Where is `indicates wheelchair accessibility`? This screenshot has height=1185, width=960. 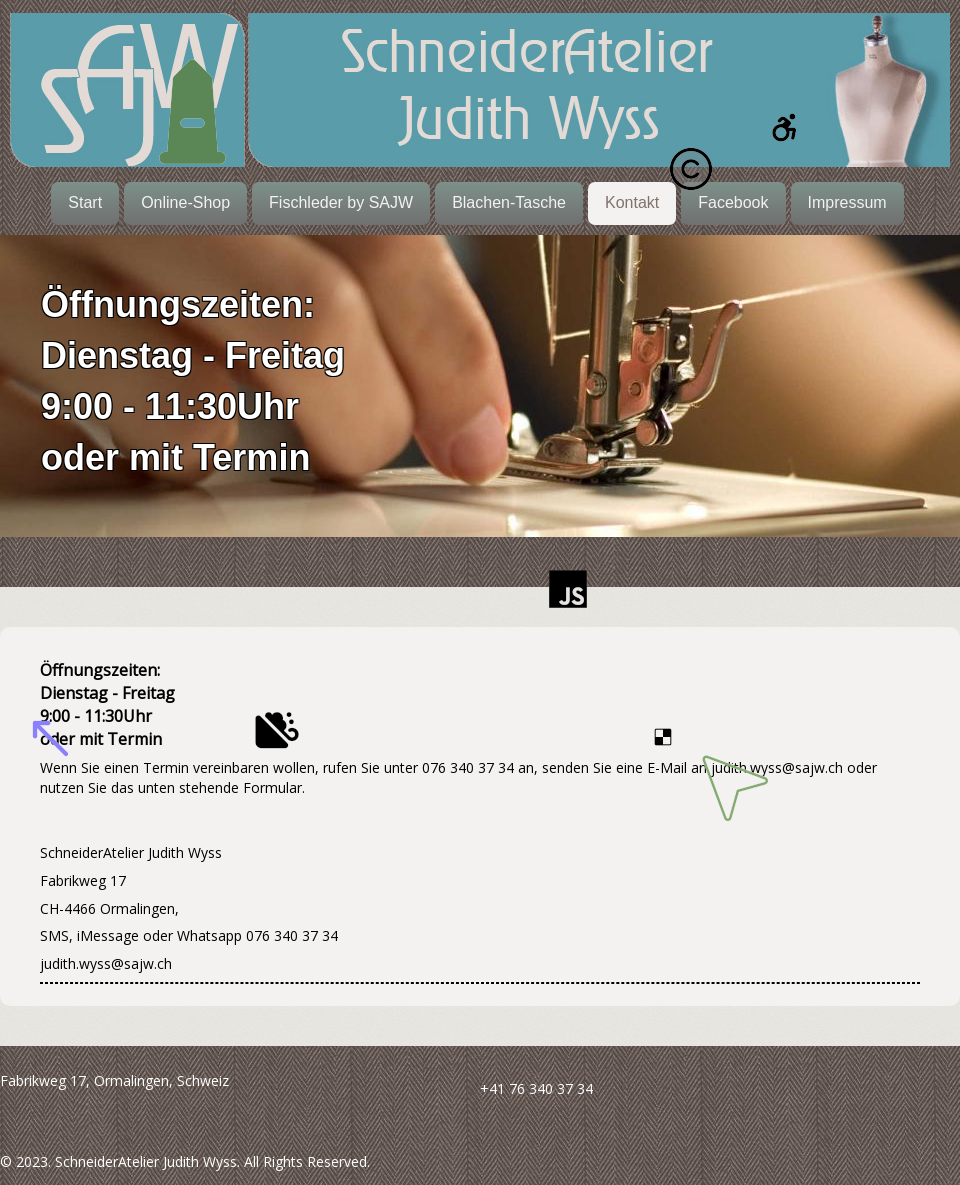
indicates wheelchair accessibility is located at coordinates (784, 127).